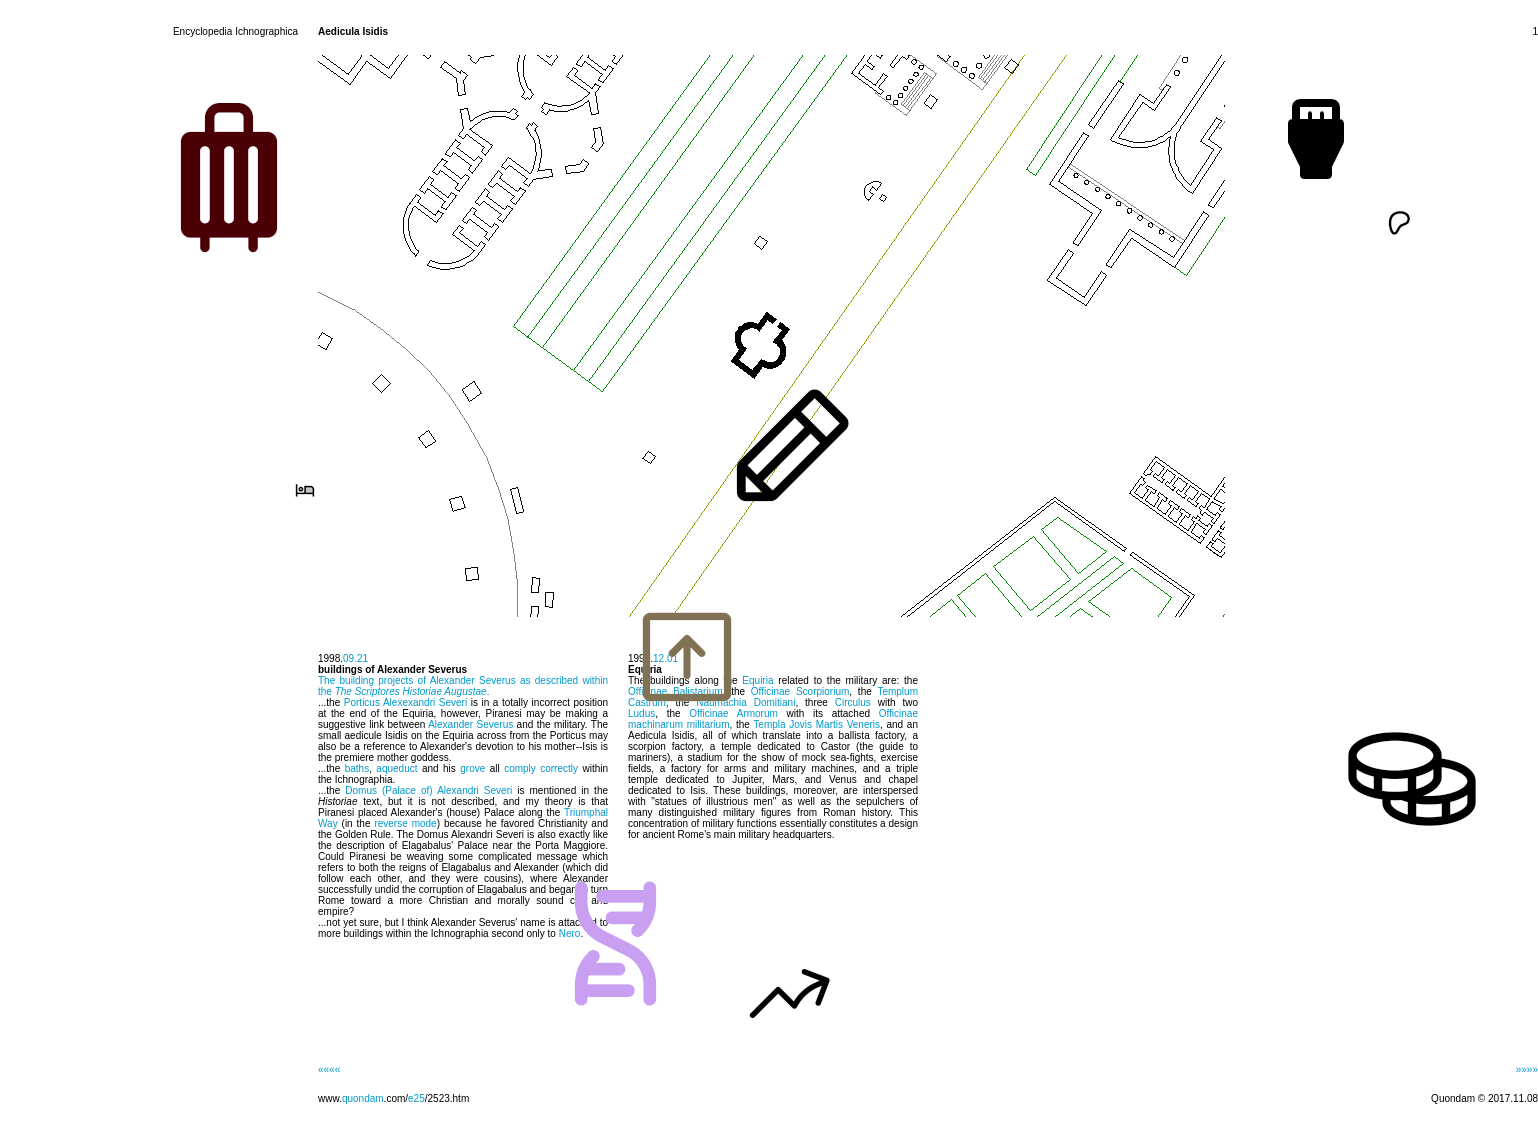  Describe the element at coordinates (1398, 222) in the screenshot. I see `visit creator's patreon page` at that location.